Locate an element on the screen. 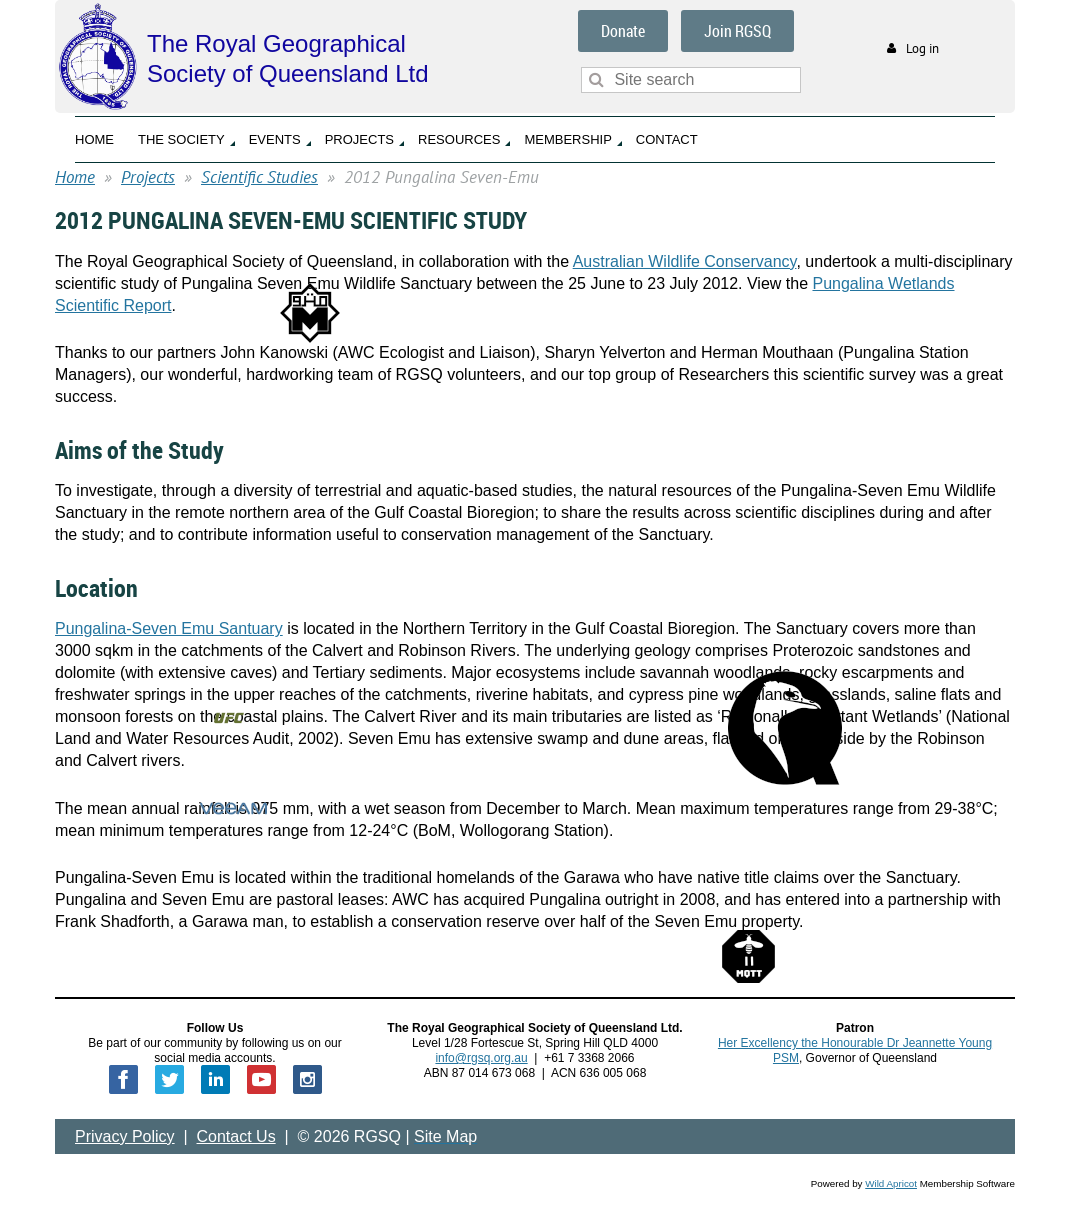 The height and width of the screenshot is (1220, 1070). cairo metro official app or service is located at coordinates (310, 313).